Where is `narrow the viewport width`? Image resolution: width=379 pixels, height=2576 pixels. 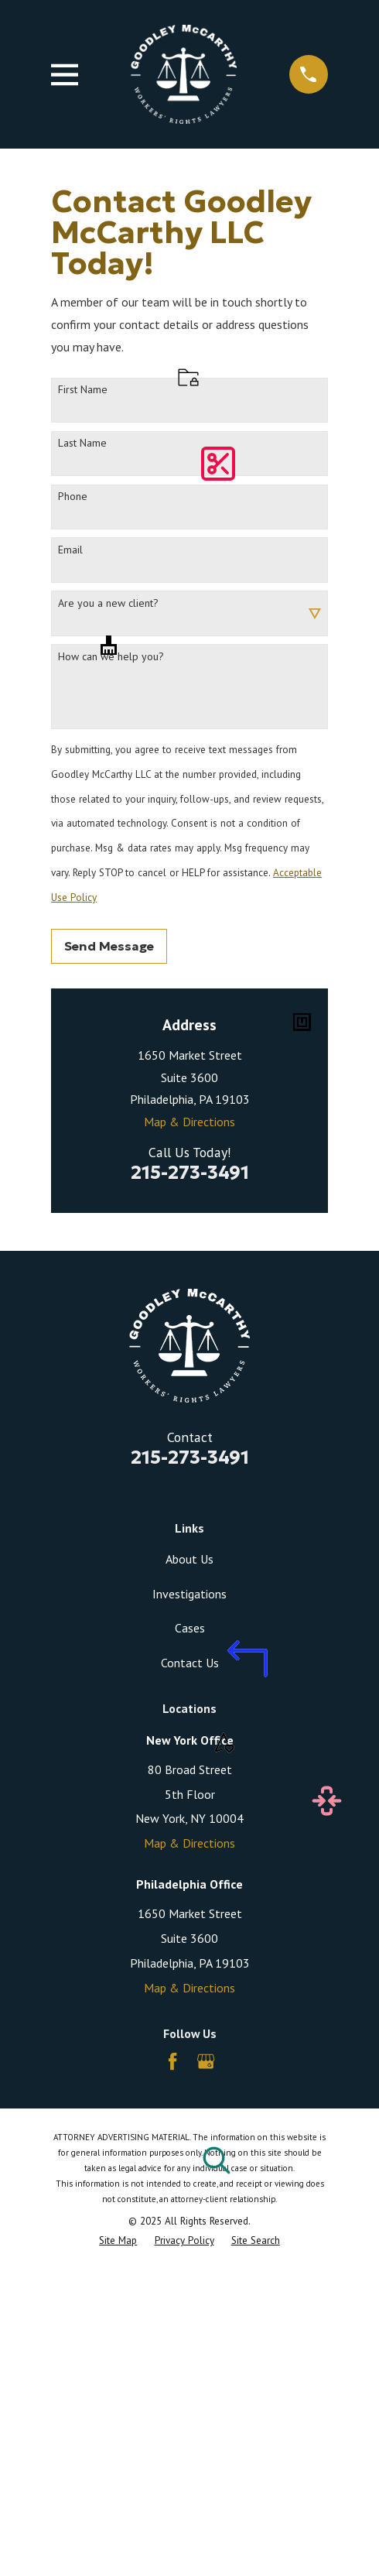 narrow the viewport width is located at coordinates (326, 1800).